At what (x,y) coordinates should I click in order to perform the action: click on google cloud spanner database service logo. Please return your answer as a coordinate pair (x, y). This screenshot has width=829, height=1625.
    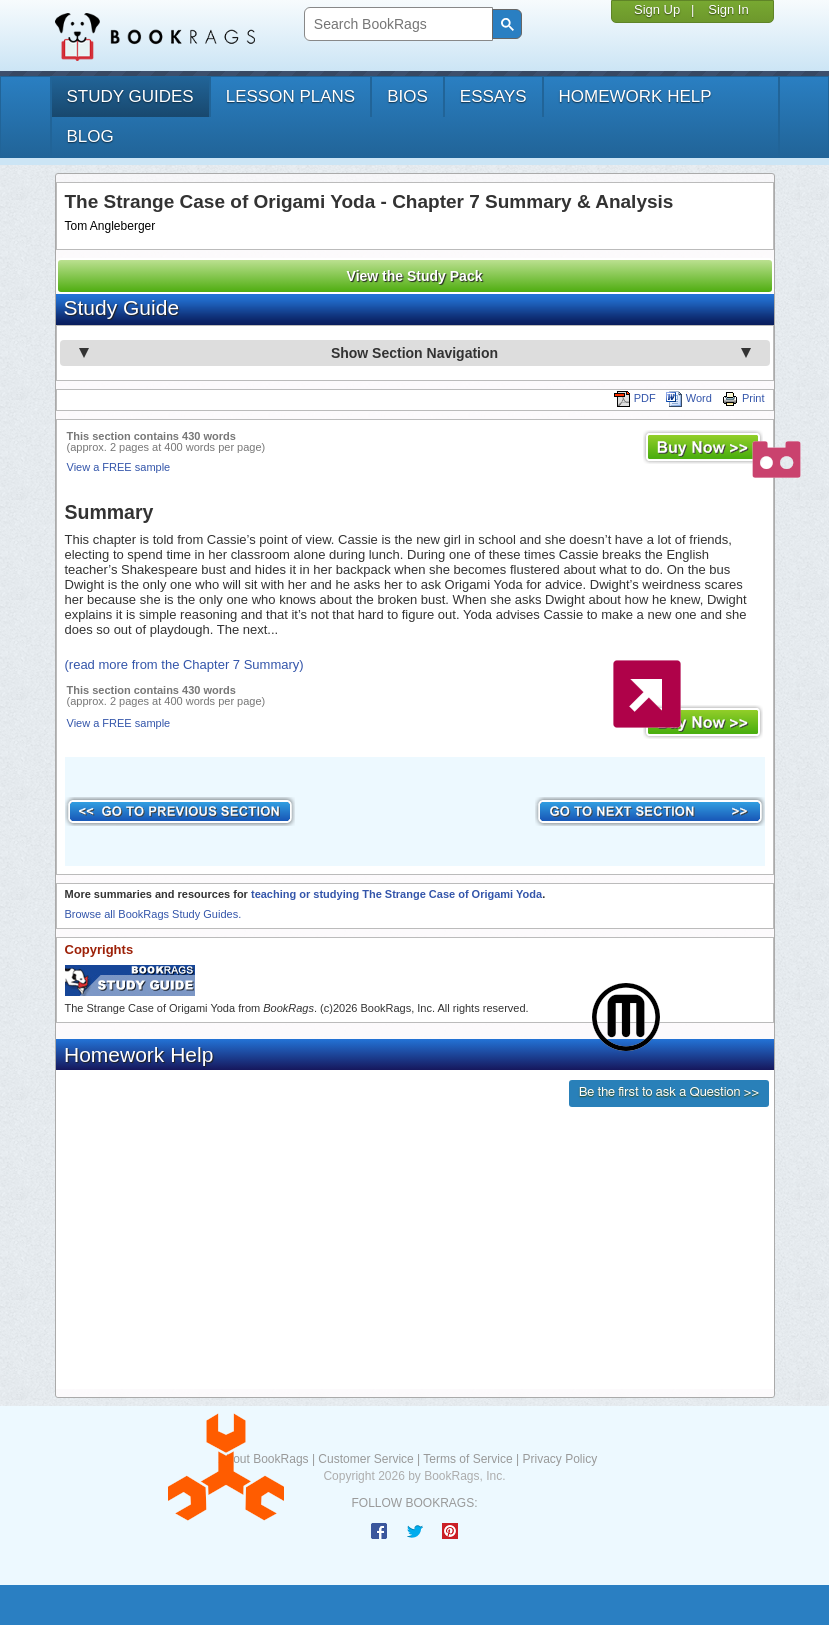
    Looking at the image, I should click on (226, 1467).